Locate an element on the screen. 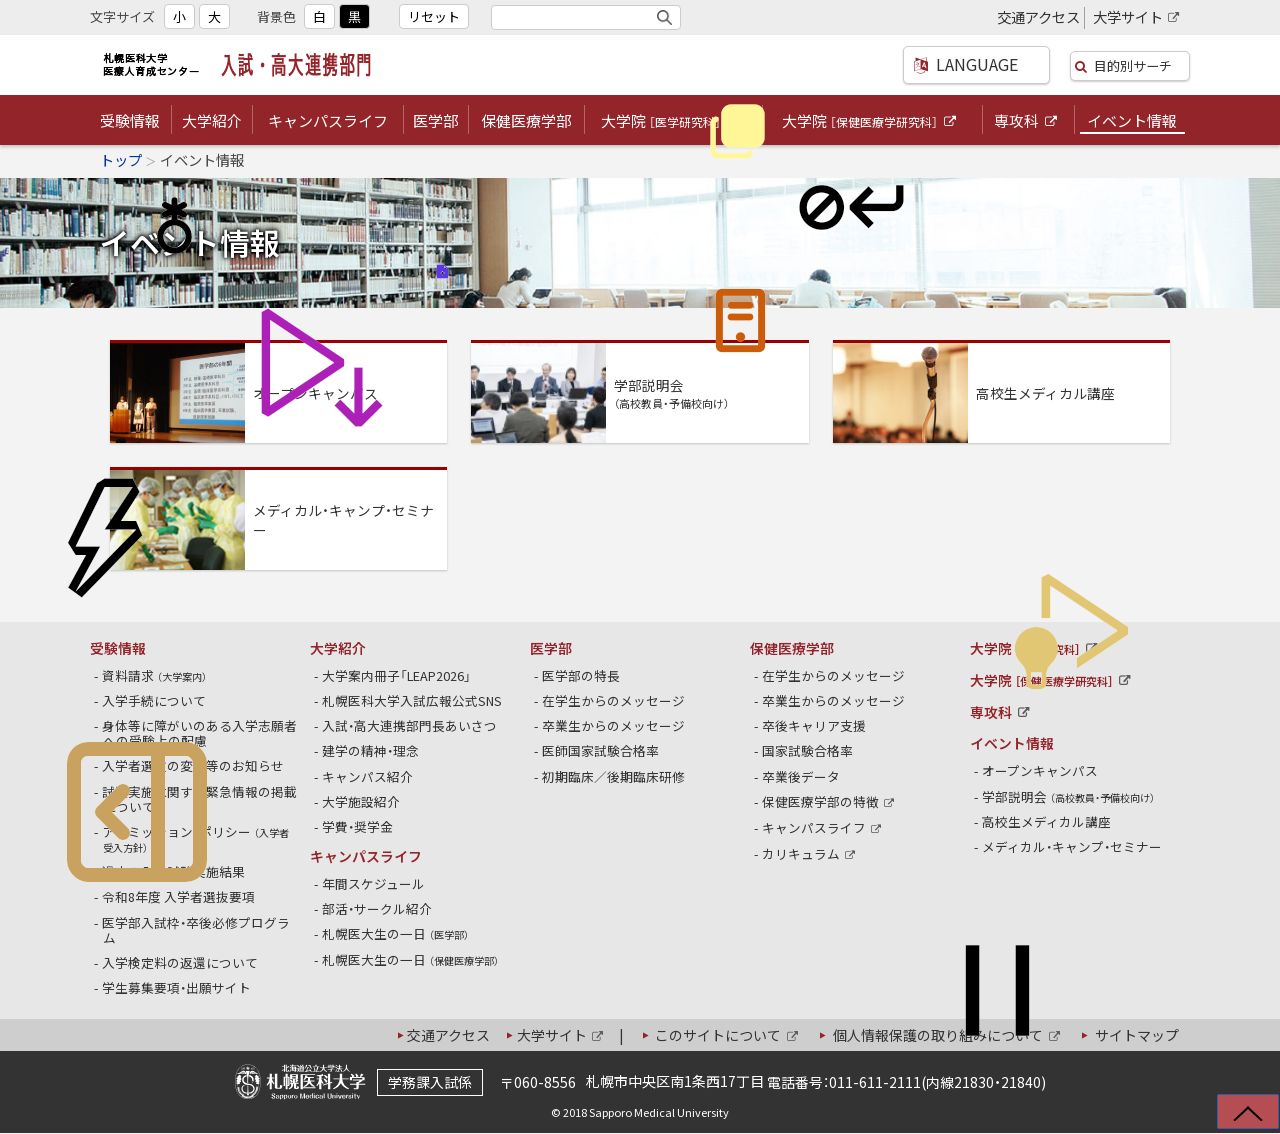 The image size is (1280, 1134). access server or desktop computer settings is located at coordinates (740, 320).